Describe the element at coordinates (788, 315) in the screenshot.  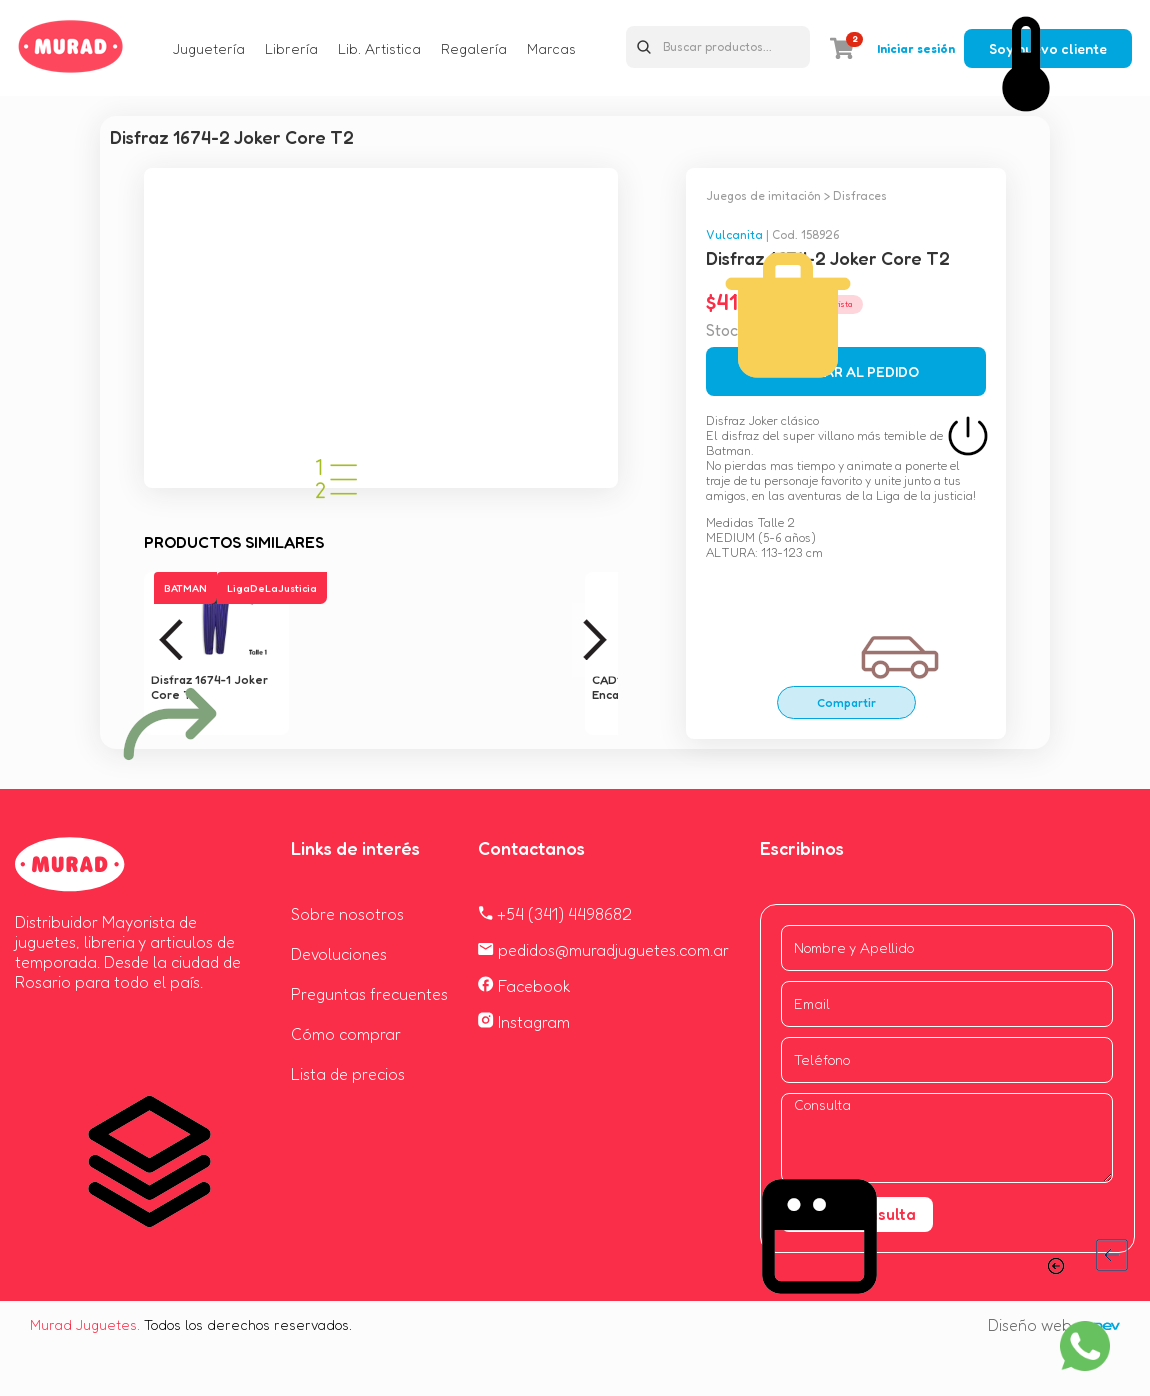
I see `delete selected item` at that location.